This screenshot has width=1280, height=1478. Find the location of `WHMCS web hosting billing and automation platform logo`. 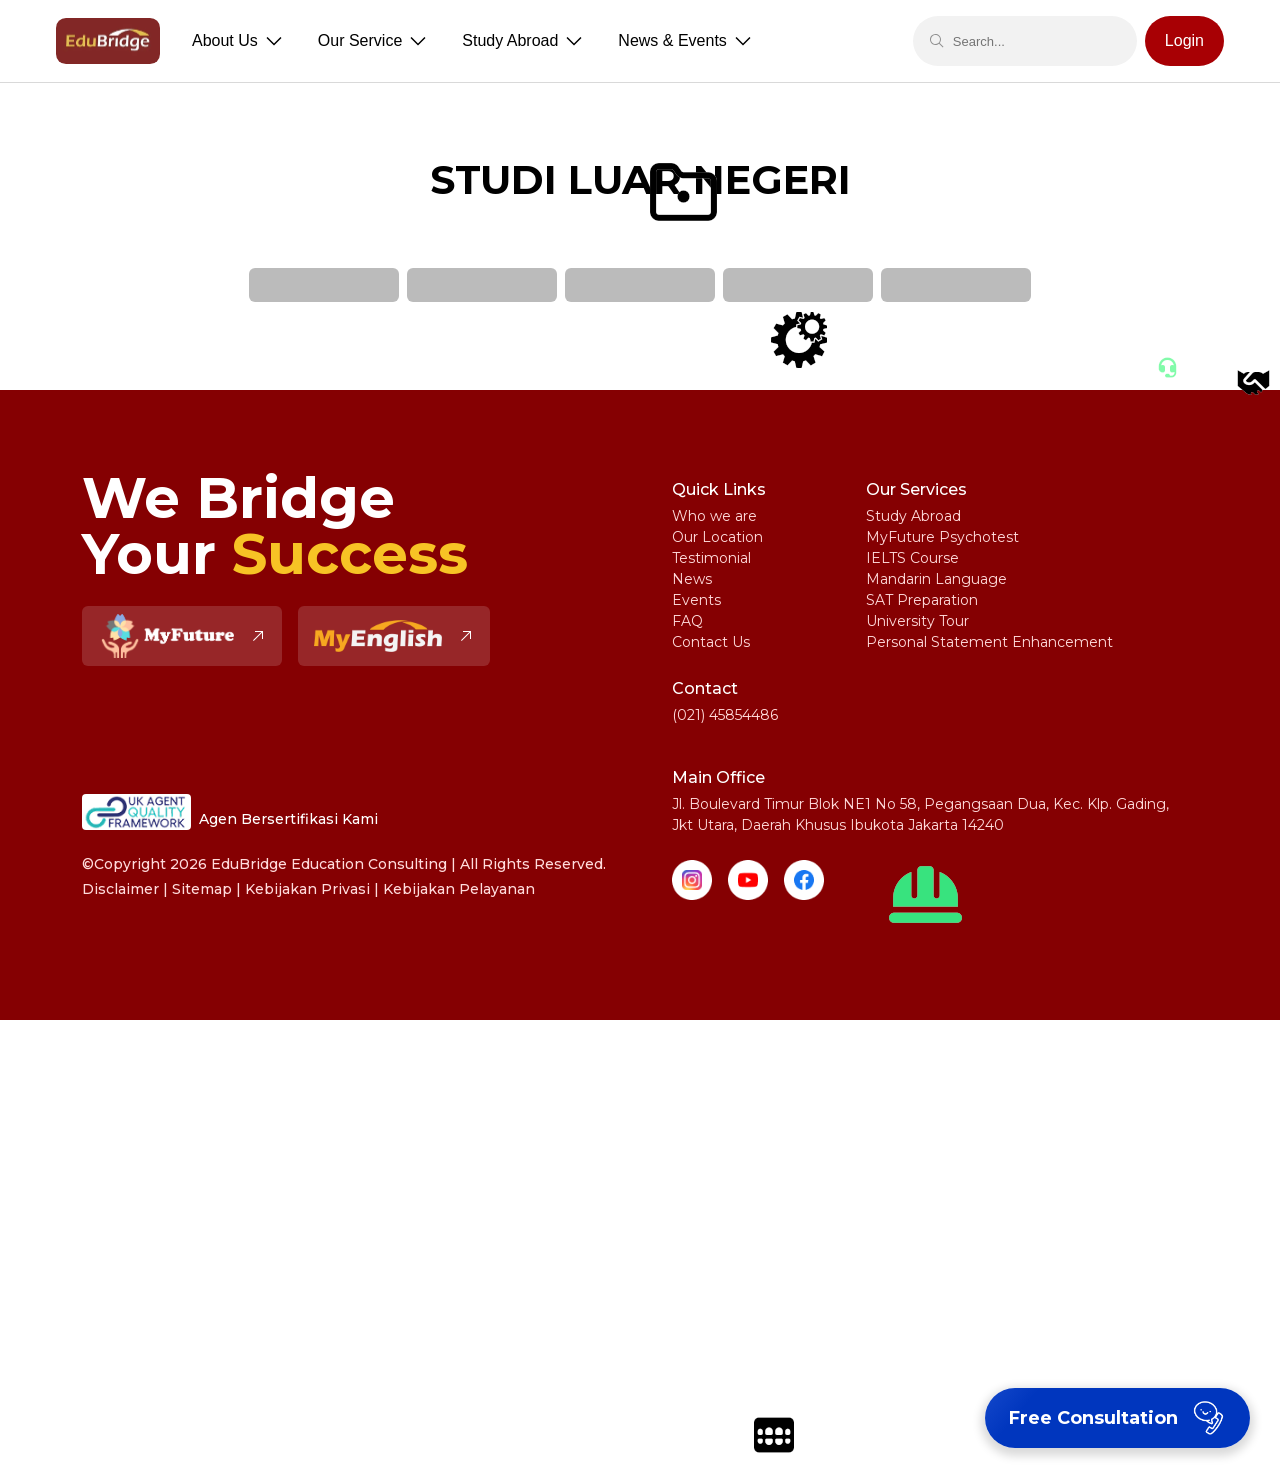

WHMCS web hosting billing and automation platform logo is located at coordinates (799, 340).